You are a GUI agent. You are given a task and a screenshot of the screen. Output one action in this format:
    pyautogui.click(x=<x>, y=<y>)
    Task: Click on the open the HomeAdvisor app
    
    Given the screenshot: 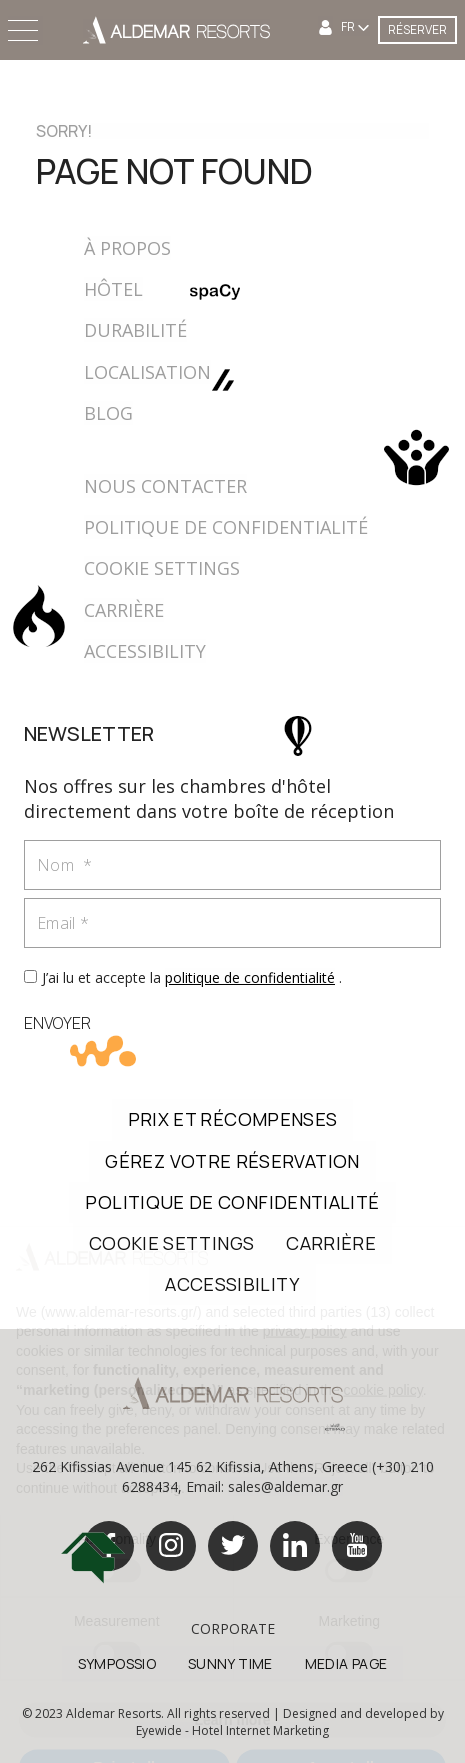 What is the action you would take?
    pyautogui.click(x=93, y=1558)
    